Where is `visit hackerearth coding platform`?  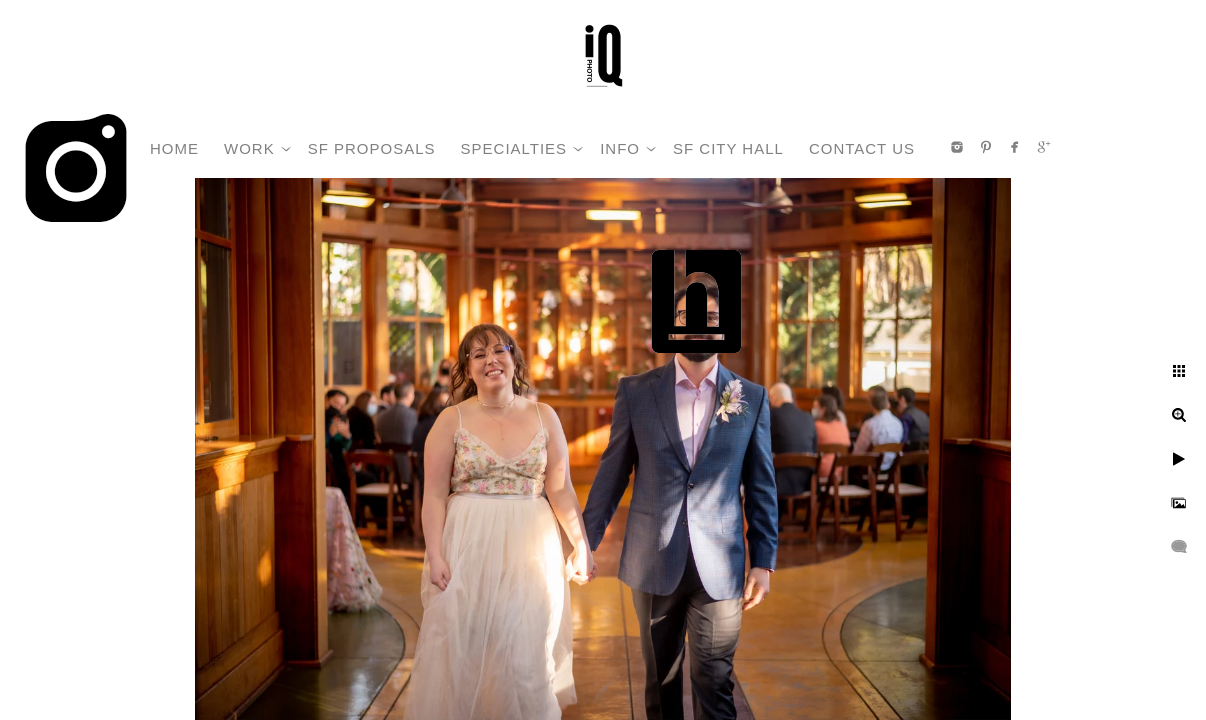 visit hackerearth coding platform is located at coordinates (696, 301).